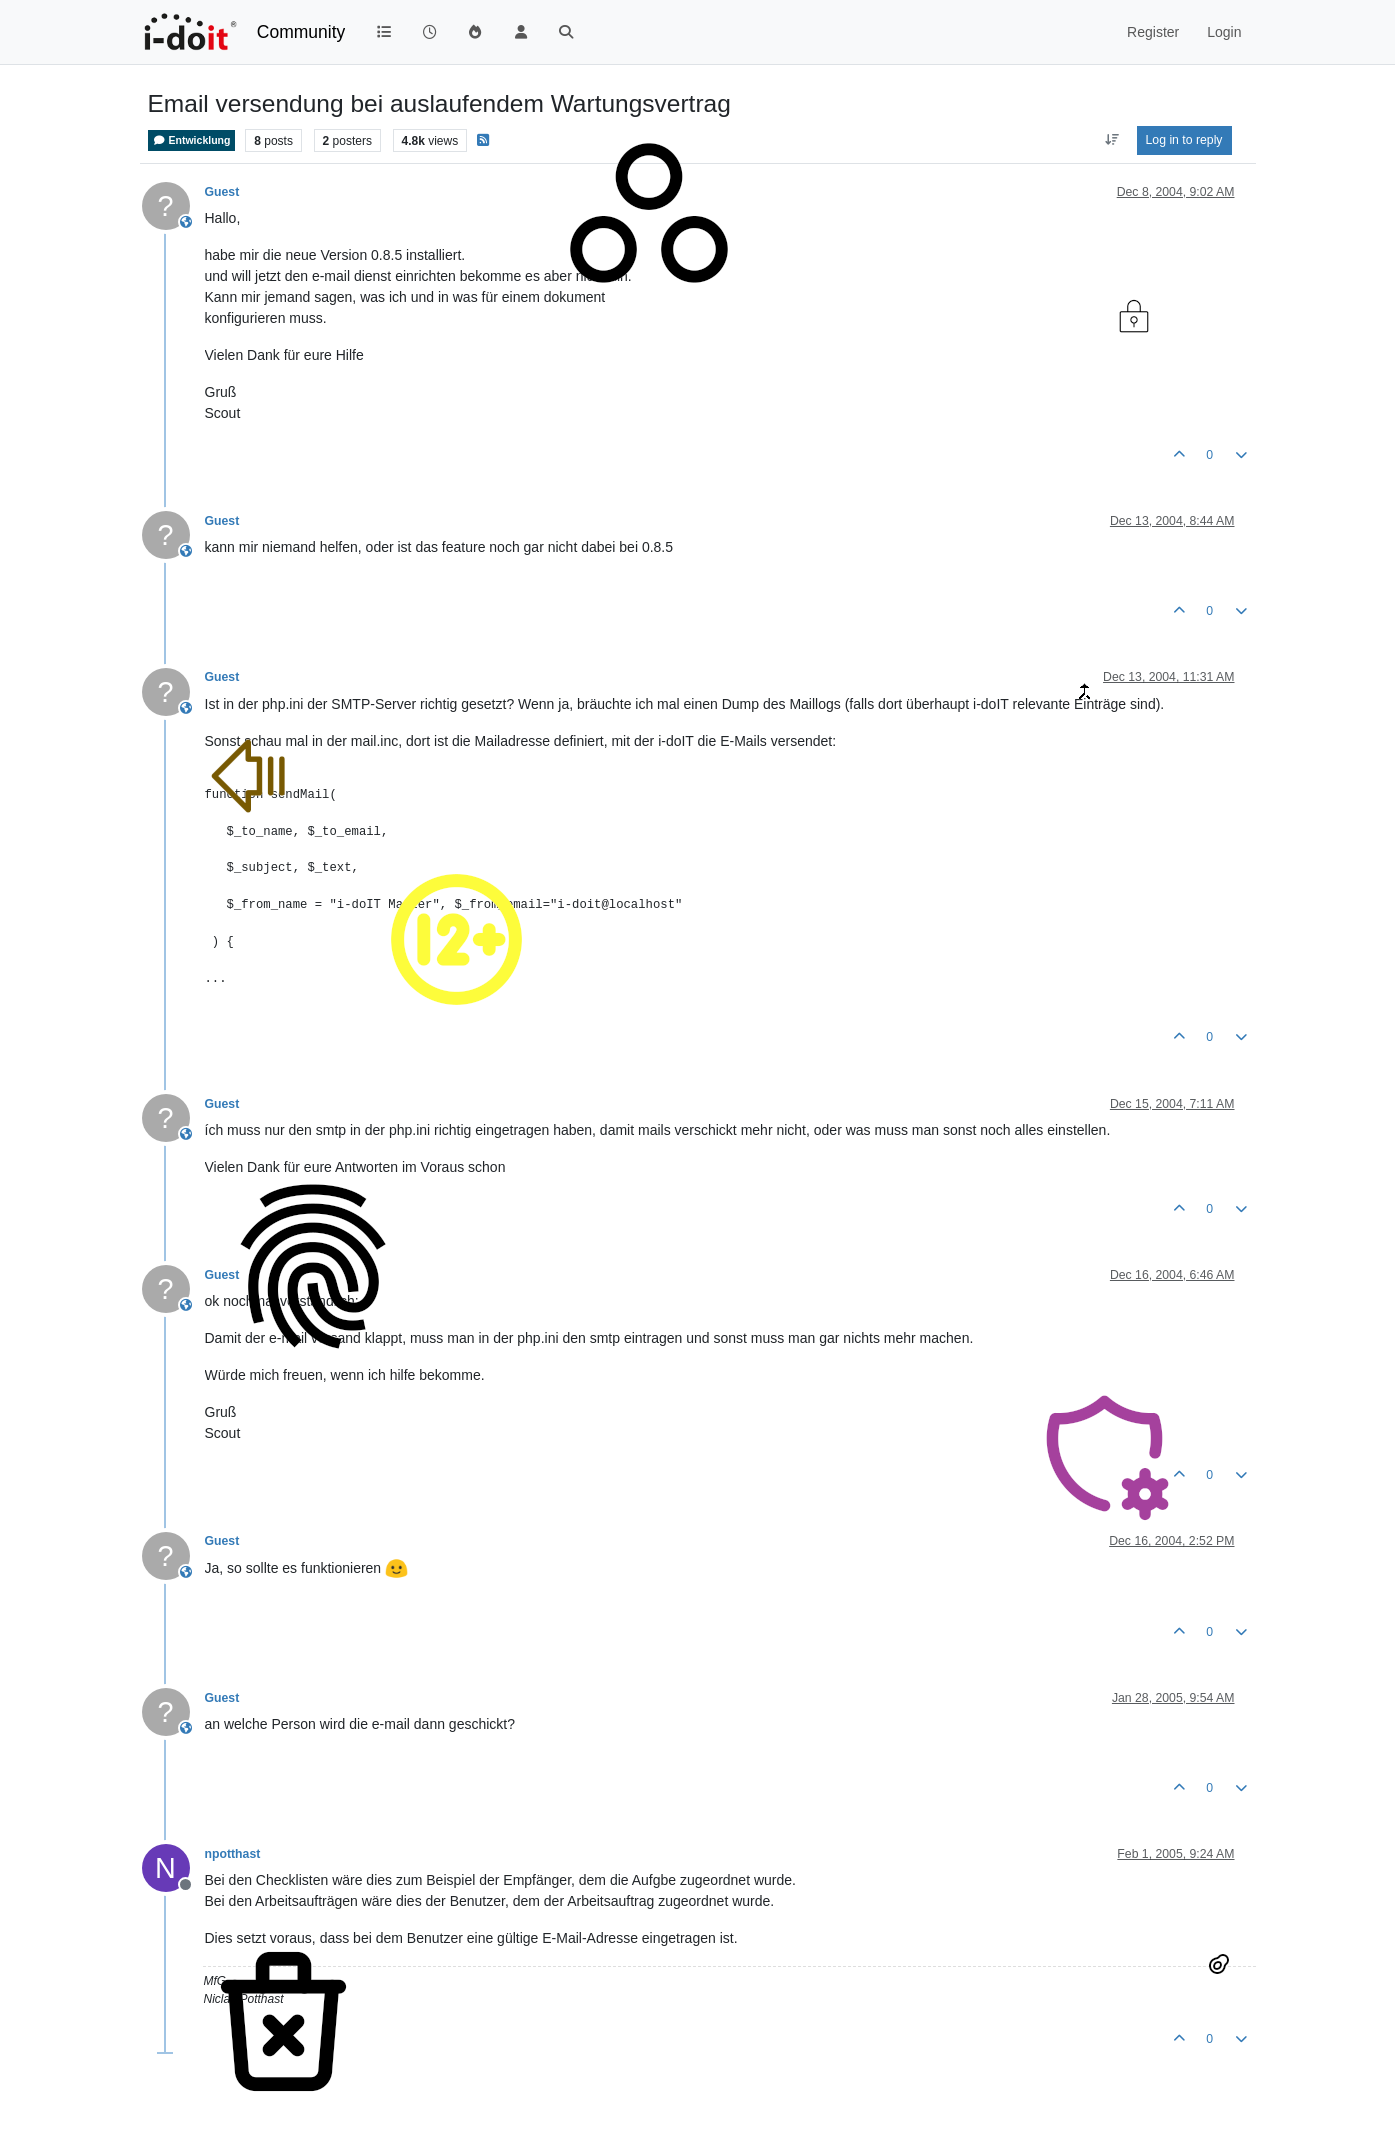  Describe the element at coordinates (1084, 691) in the screenshot. I see `merge two active calls into a conference call` at that location.